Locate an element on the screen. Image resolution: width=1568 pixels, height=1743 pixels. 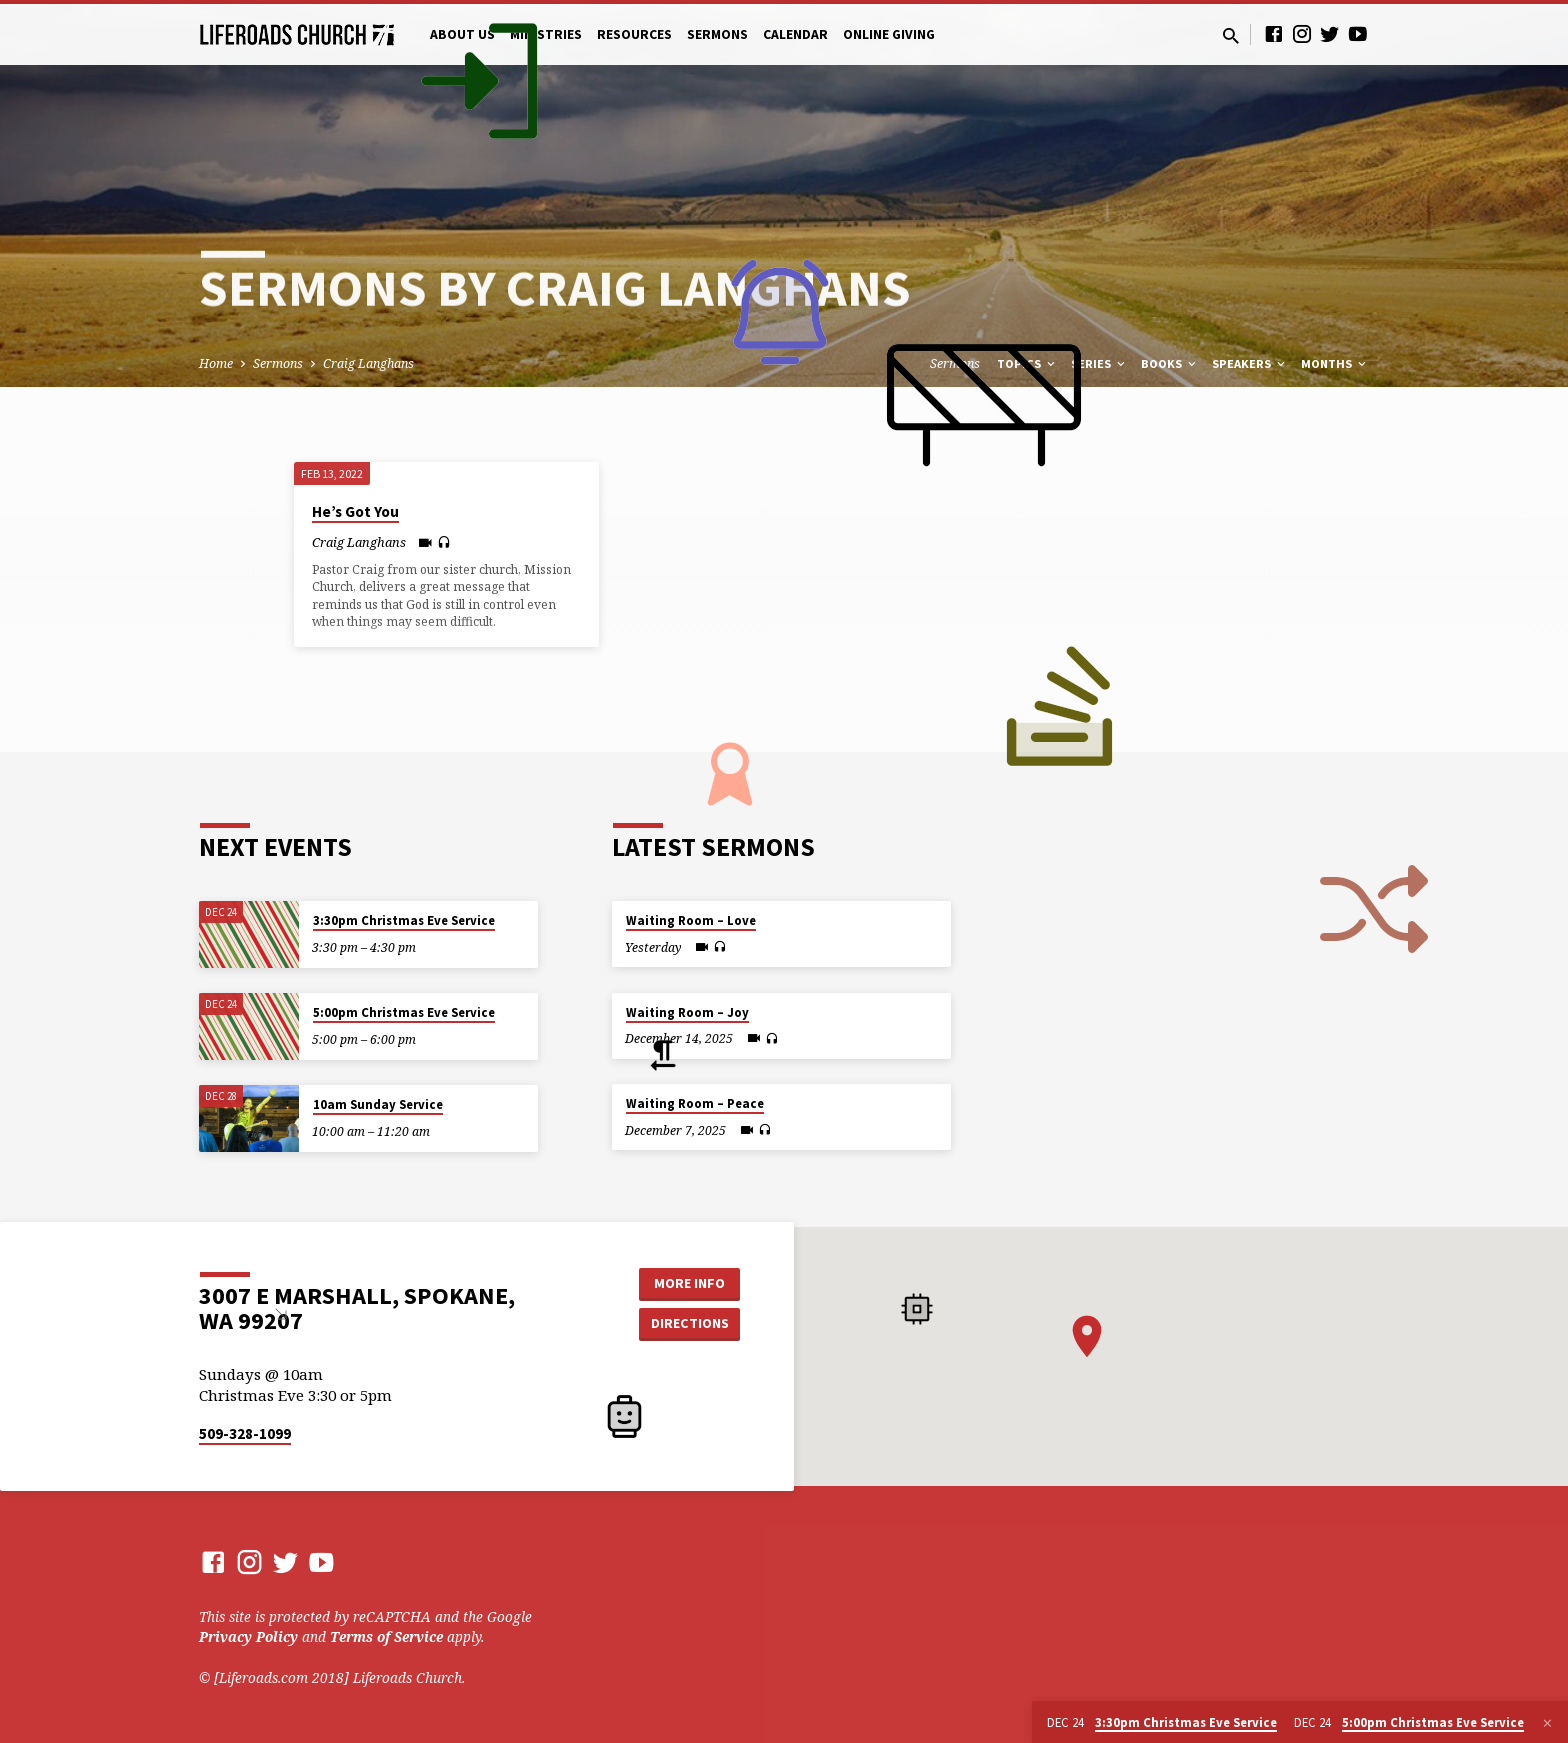
view achievements or awards is located at coordinates (730, 774).